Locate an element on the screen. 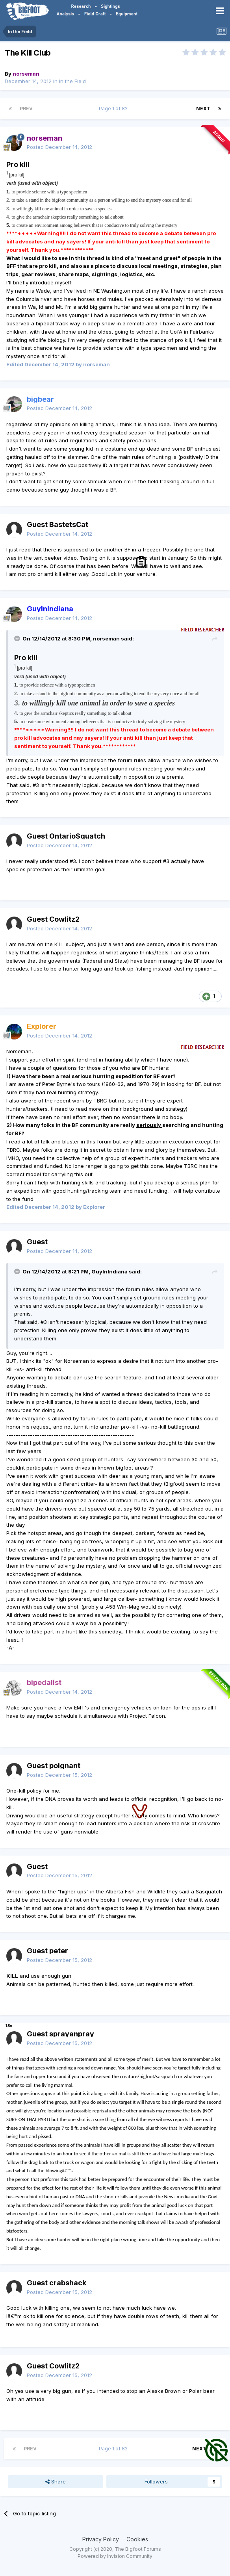 The height and width of the screenshot is (2576, 230). view clipboard contents is located at coordinates (141, 562).